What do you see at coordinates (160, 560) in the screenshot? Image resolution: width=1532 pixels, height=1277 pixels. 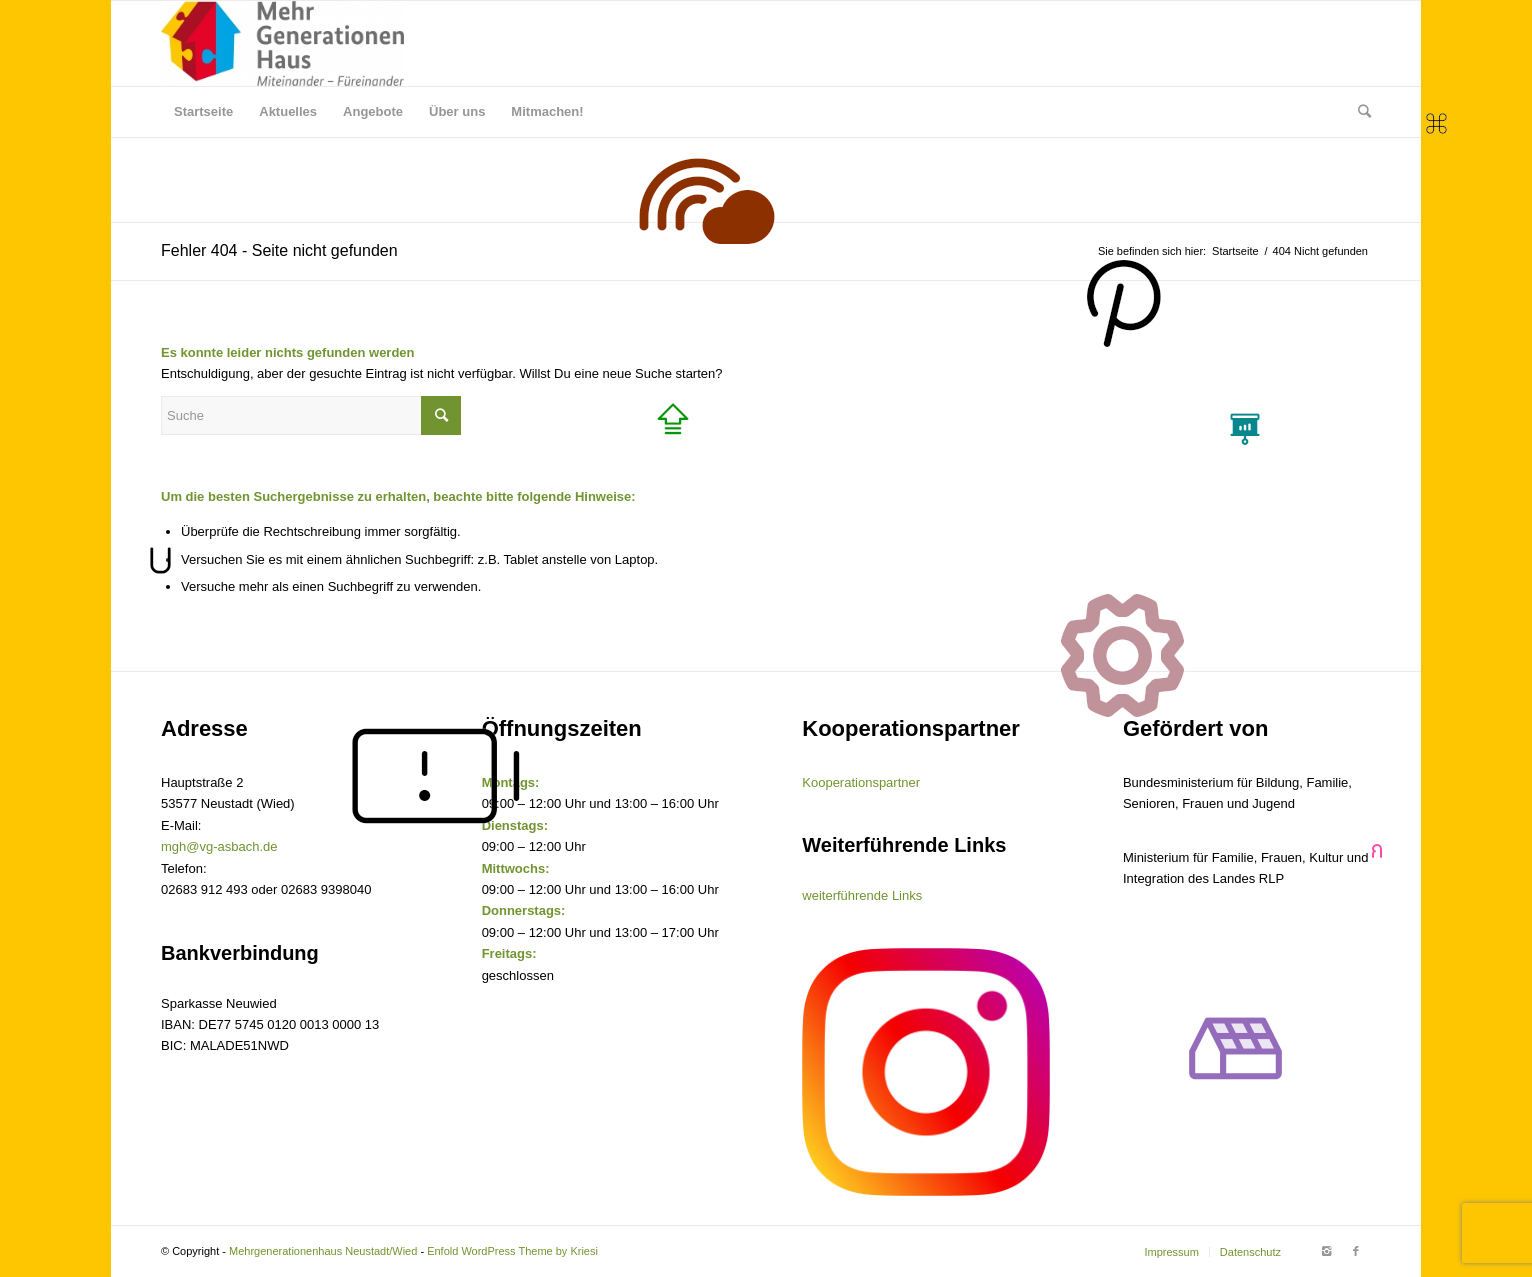 I see `represents the letter U in text or keyboard input` at bounding box center [160, 560].